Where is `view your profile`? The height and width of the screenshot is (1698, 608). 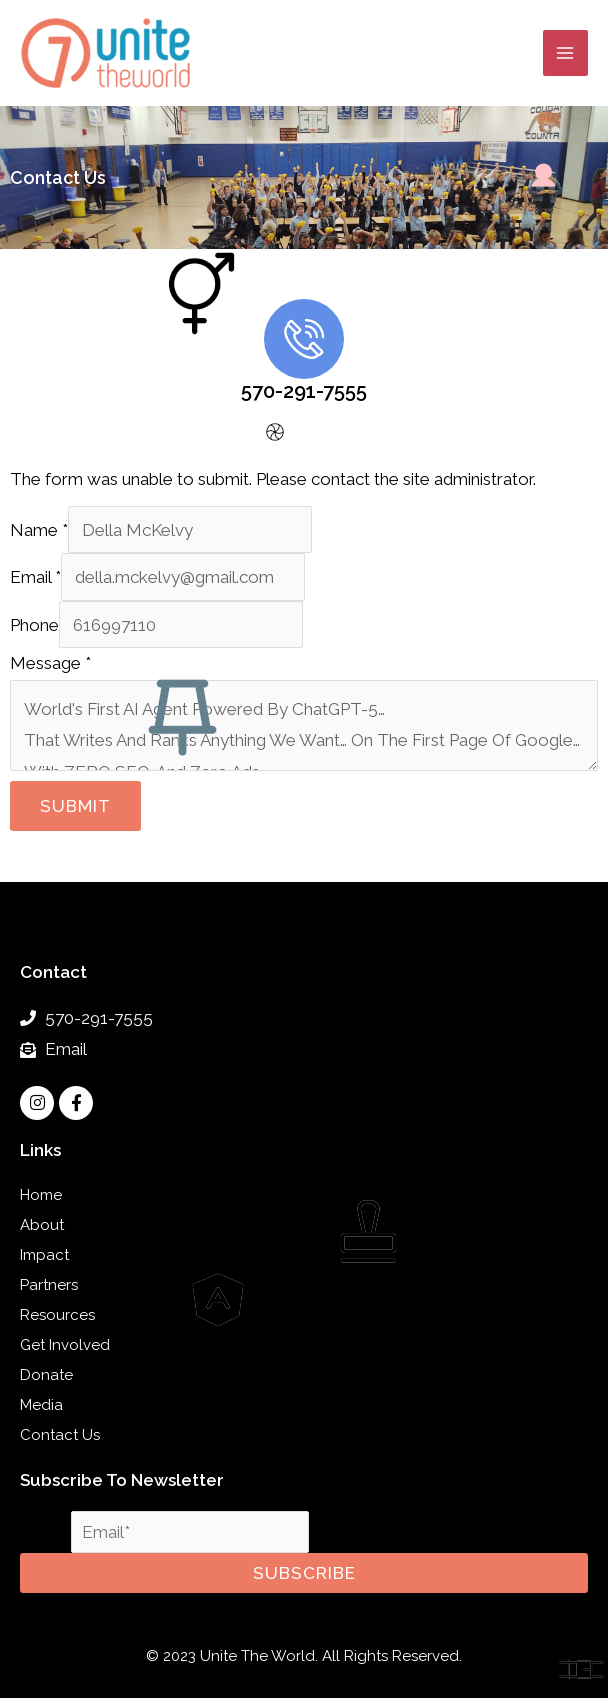
view your profile is located at coordinates (543, 175).